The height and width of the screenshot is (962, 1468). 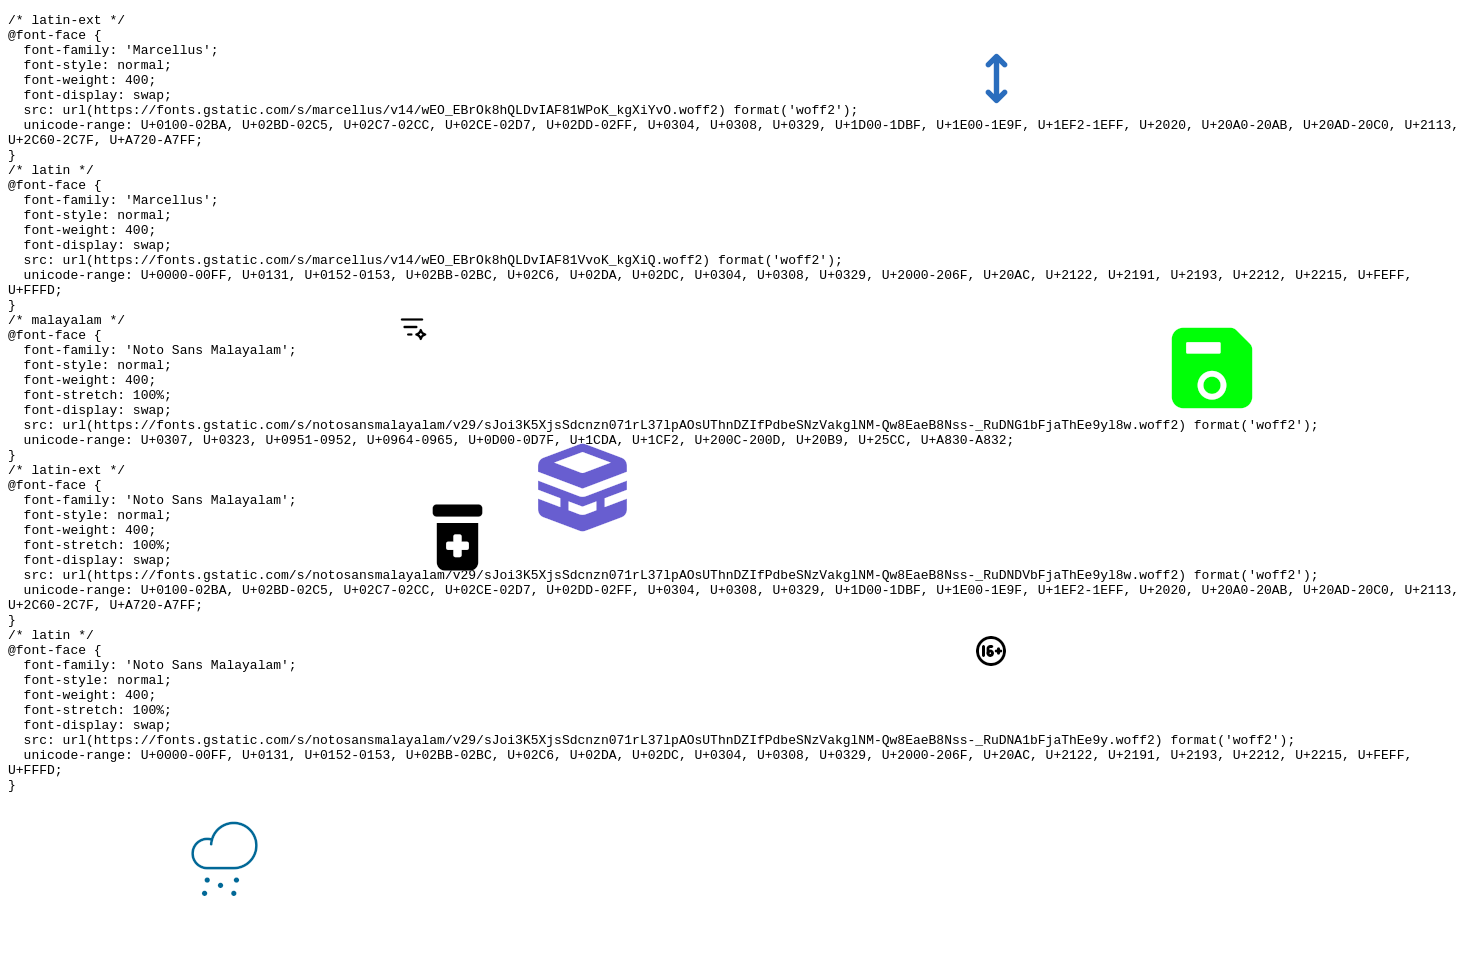 I want to click on view prescription medications, so click(x=457, y=537).